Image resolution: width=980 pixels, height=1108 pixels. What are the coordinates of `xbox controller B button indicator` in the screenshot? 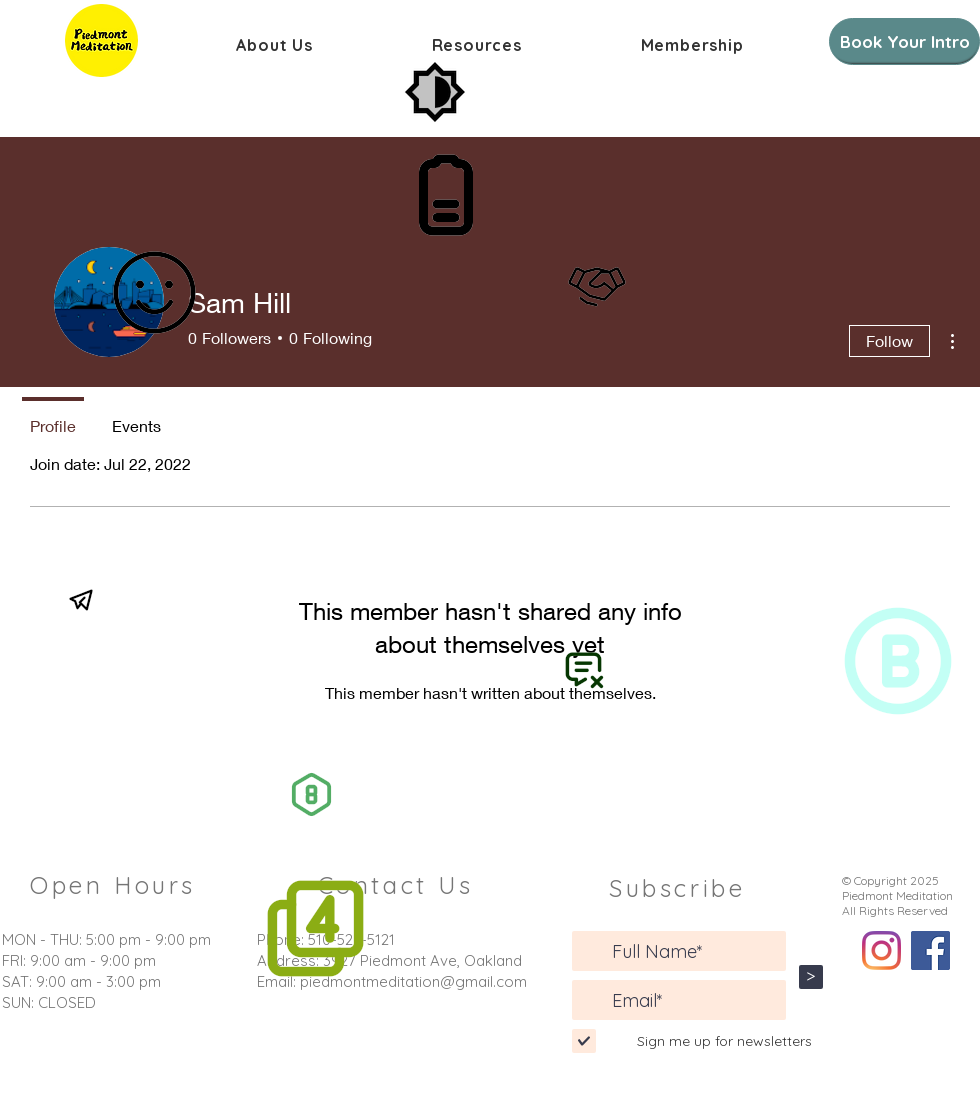 It's located at (898, 661).